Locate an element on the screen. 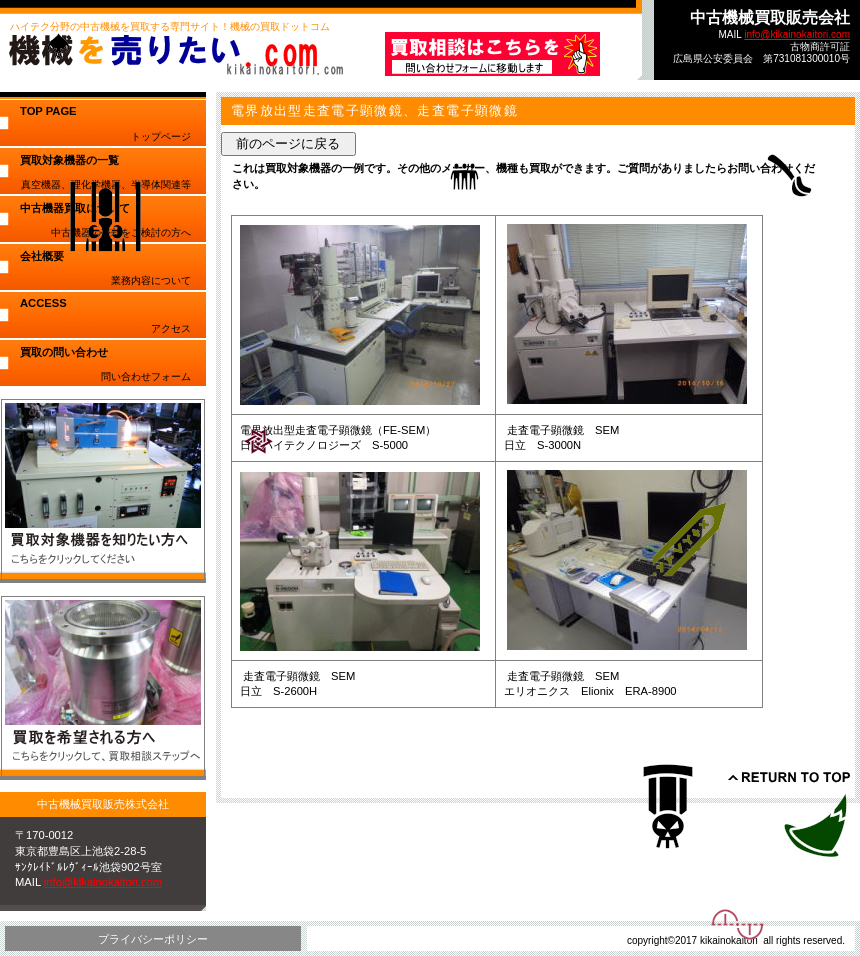  view diagram or flowchart is located at coordinates (737, 924).